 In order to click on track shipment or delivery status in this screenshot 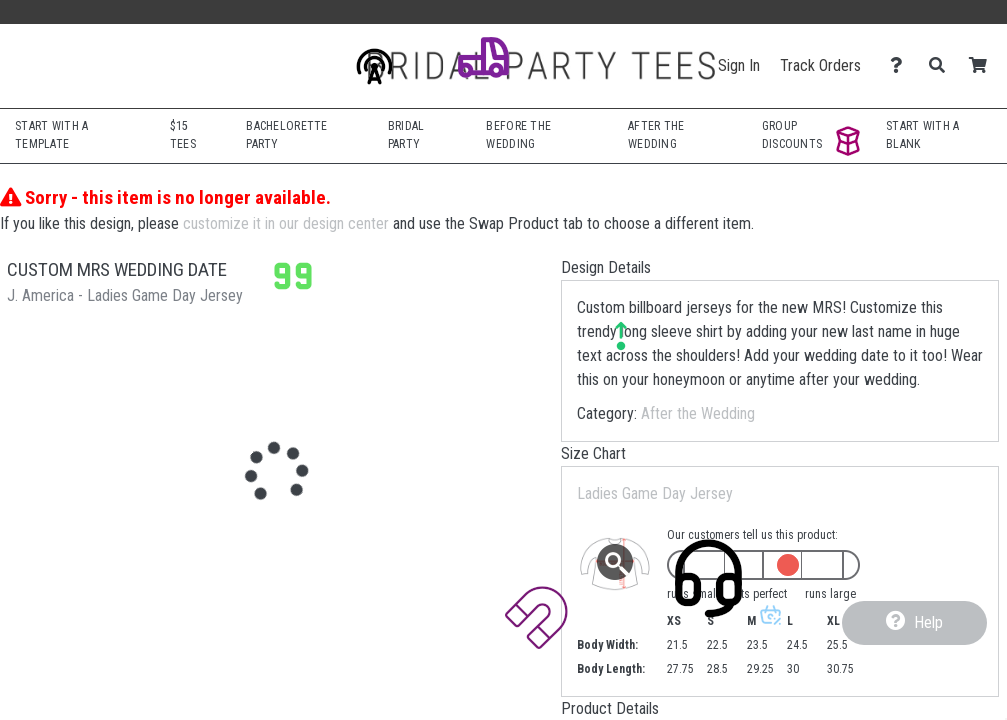, I will do `click(483, 57)`.